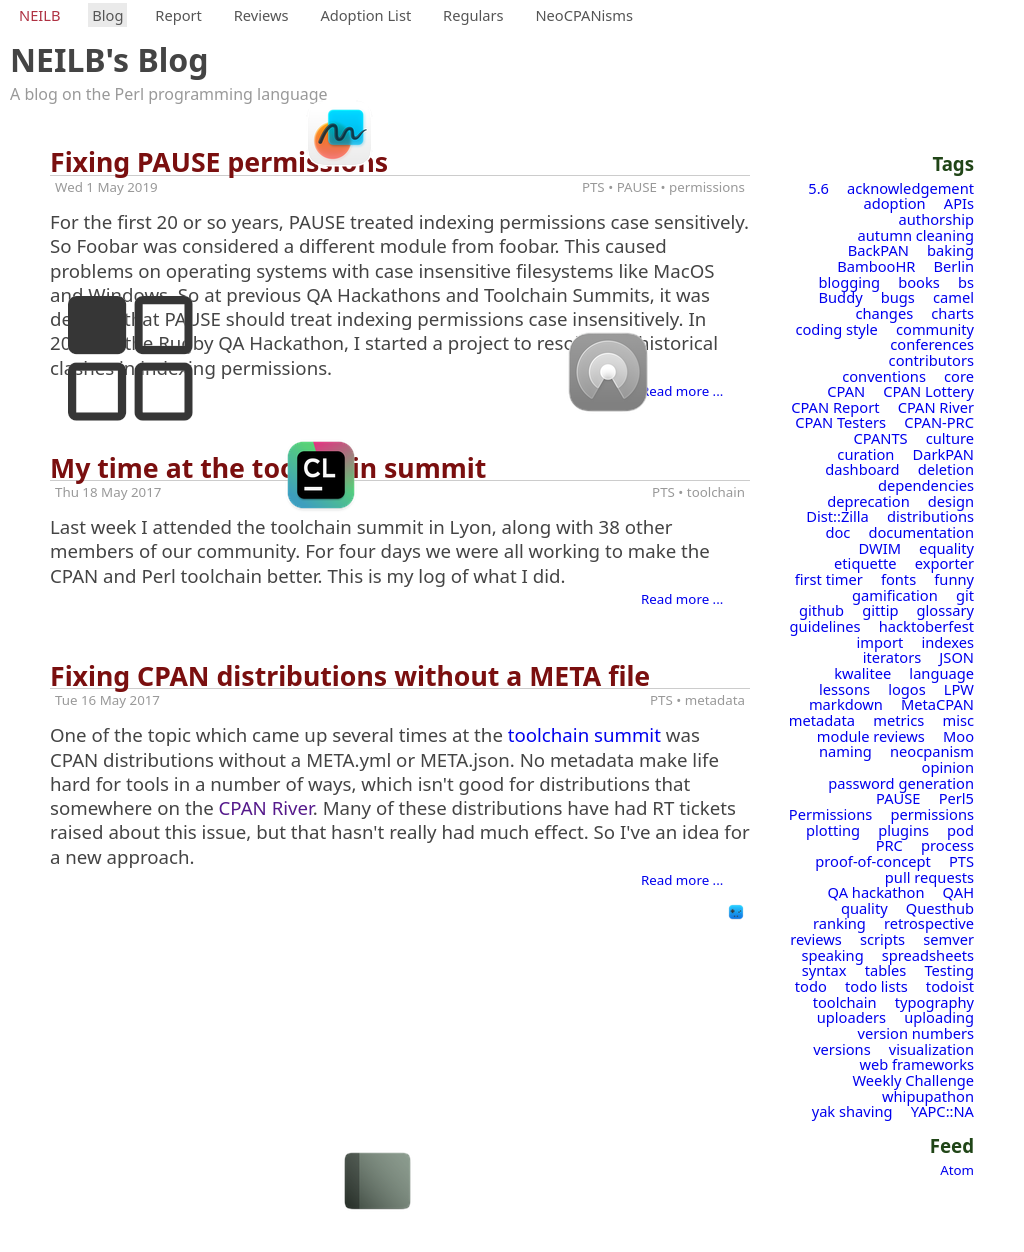 Image resolution: width=1024 pixels, height=1252 pixels. What do you see at coordinates (736, 912) in the screenshot?
I see `launch mgba game boy advance emulator` at bounding box center [736, 912].